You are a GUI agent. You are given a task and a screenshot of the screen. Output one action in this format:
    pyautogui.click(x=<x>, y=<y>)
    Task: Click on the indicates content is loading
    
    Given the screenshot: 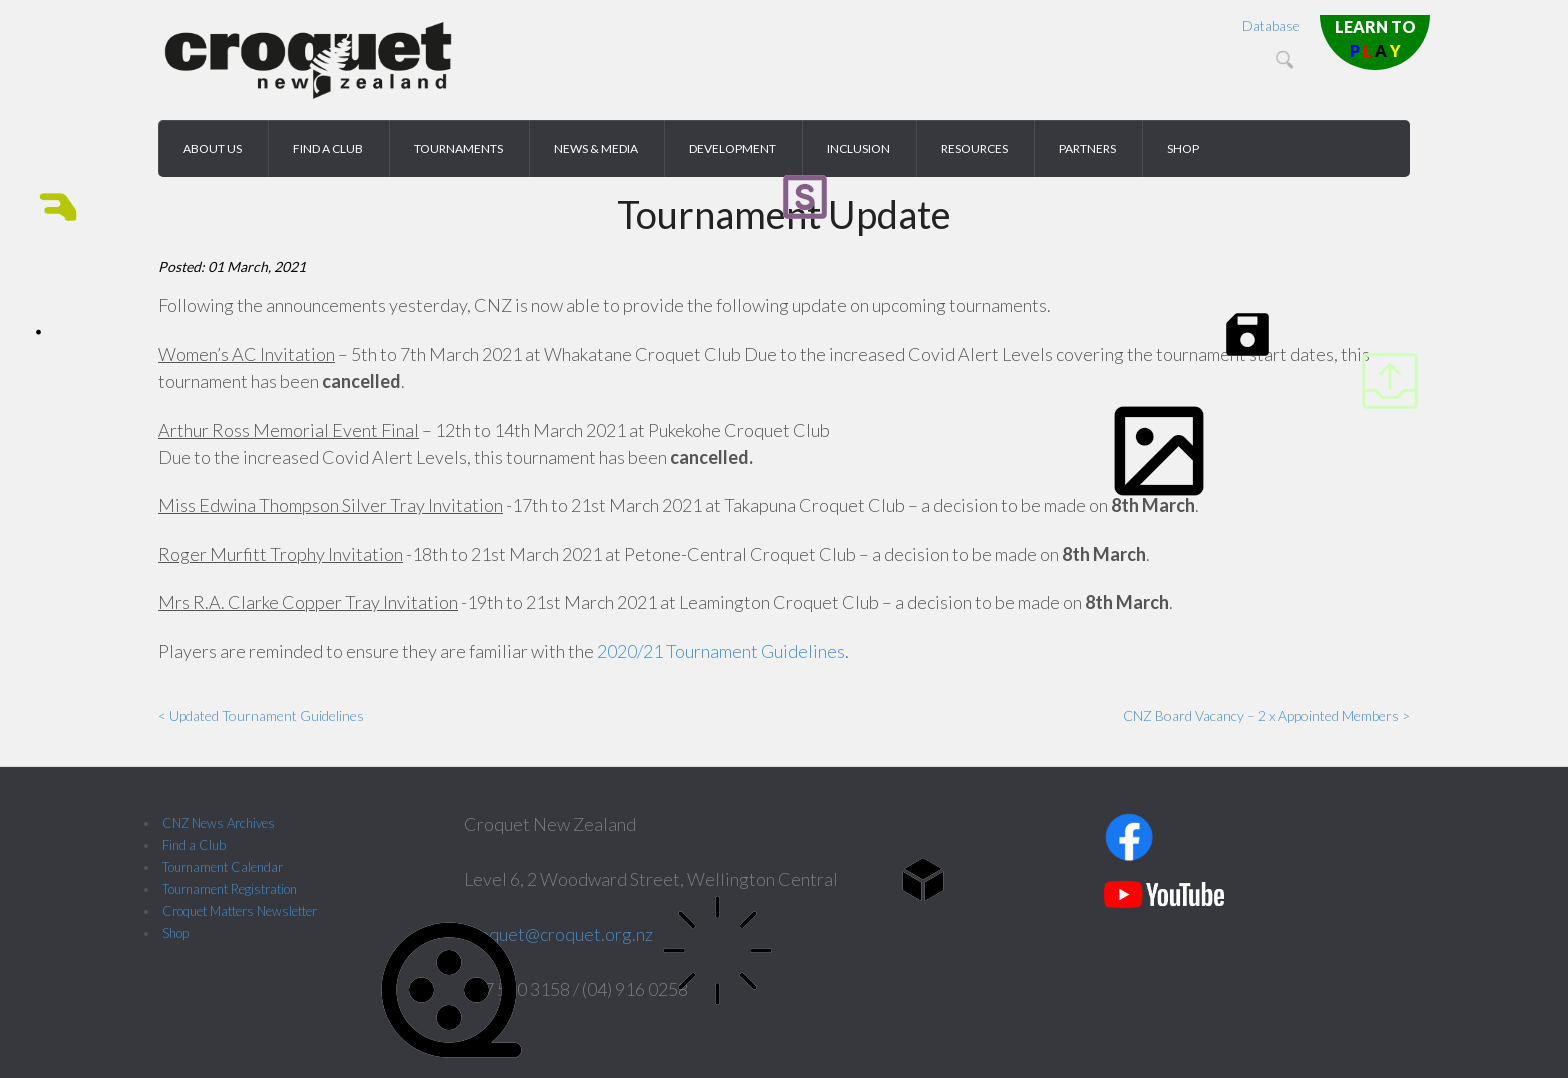 What is the action you would take?
    pyautogui.click(x=717, y=950)
    